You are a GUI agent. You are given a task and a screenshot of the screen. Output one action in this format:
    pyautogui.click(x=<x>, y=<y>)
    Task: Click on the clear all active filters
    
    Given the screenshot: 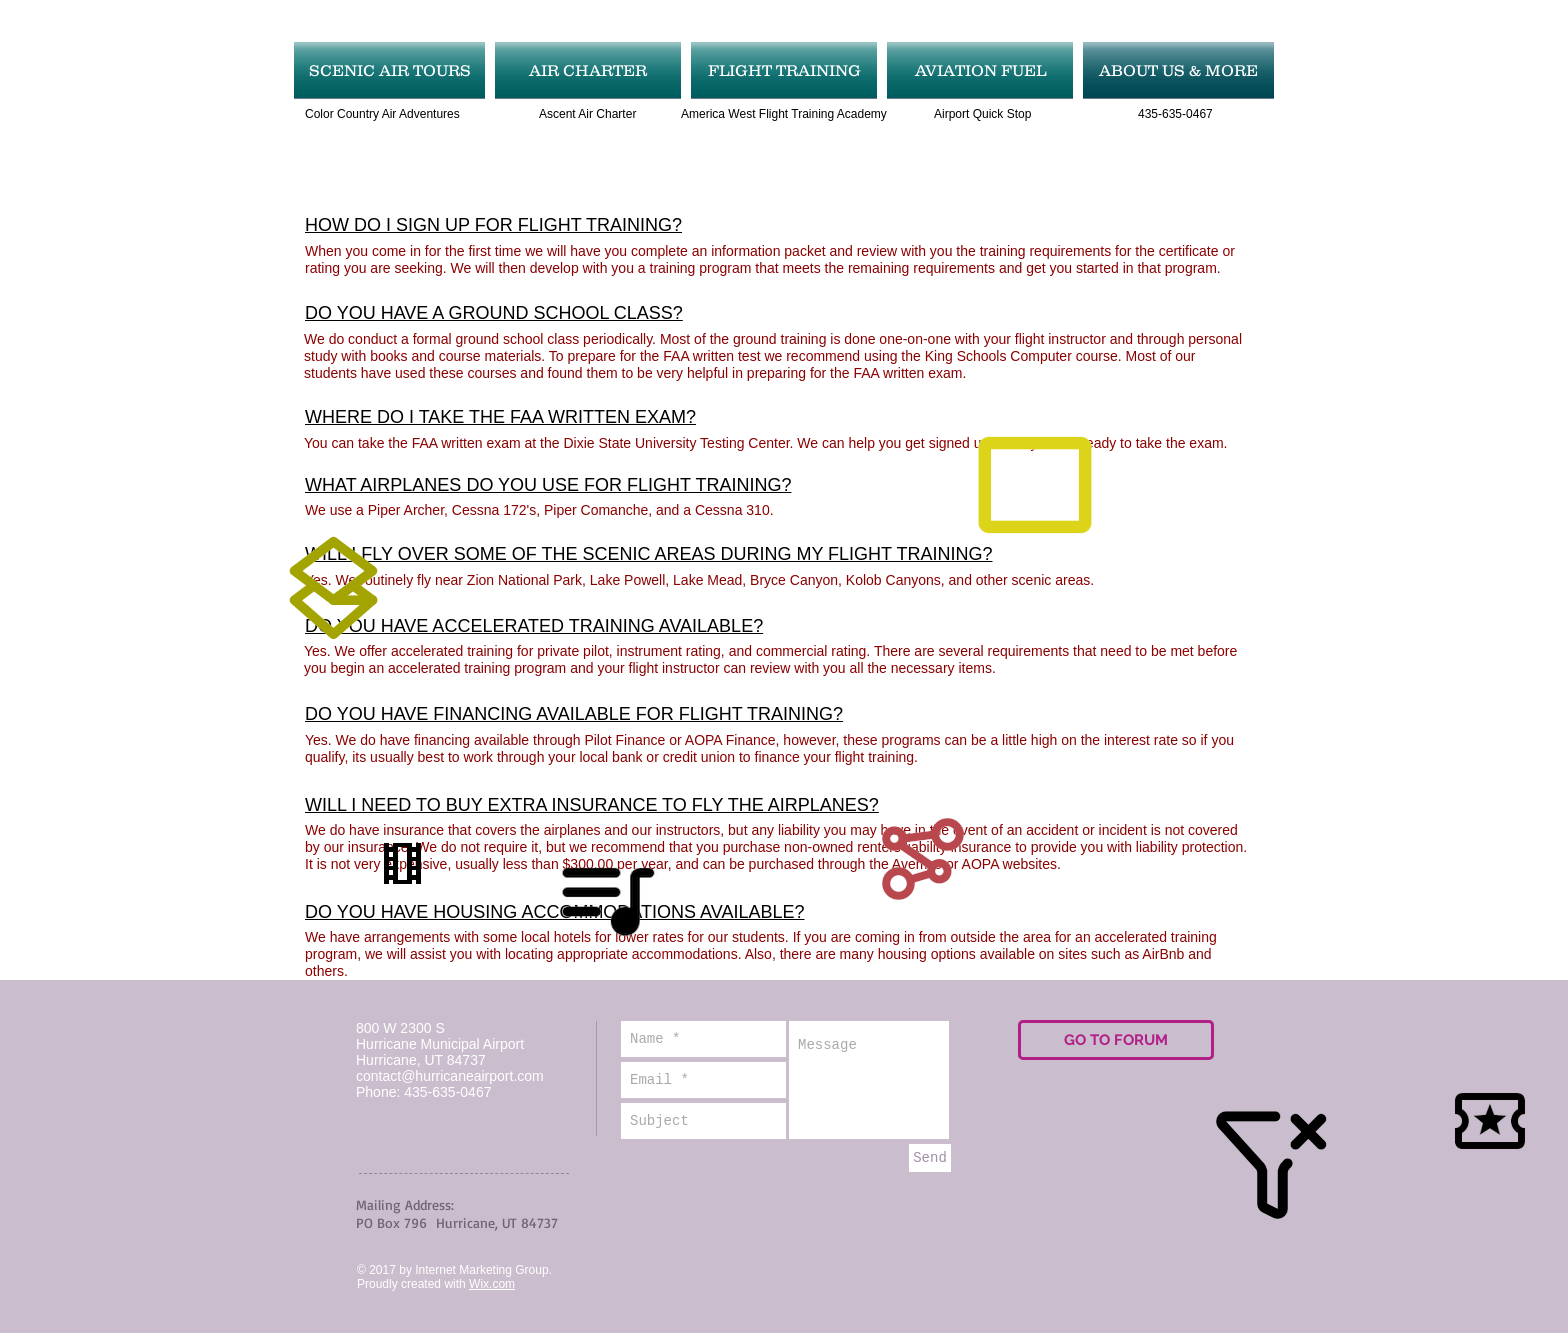 What is the action you would take?
    pyautogui.click(x=1272, y=1162)
    